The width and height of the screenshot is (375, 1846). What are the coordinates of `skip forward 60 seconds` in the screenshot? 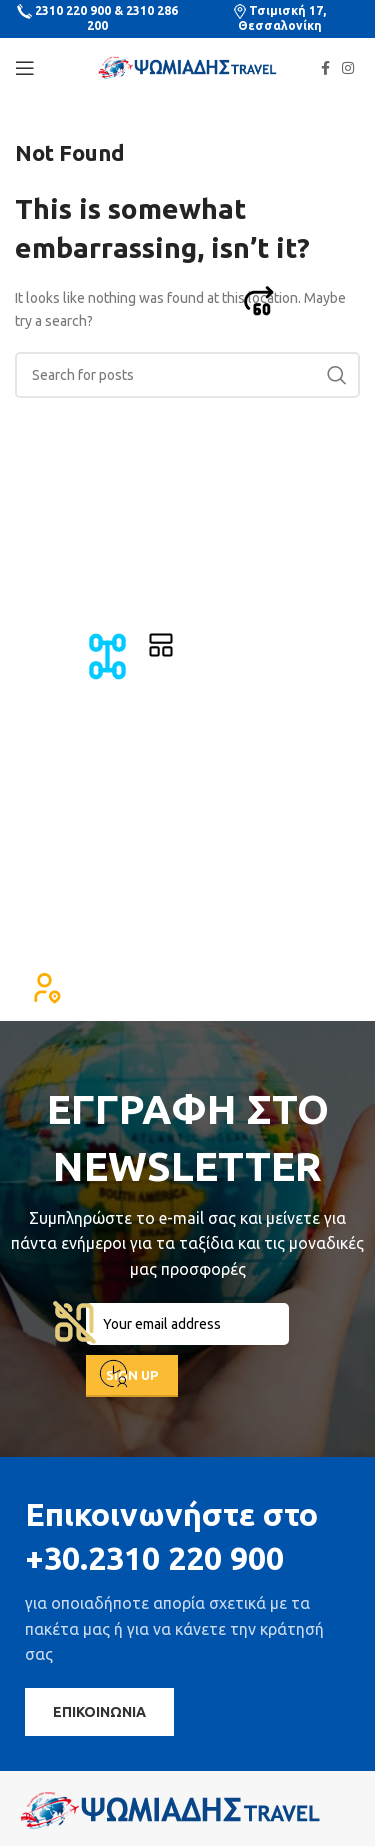 It's located at (259, 301).